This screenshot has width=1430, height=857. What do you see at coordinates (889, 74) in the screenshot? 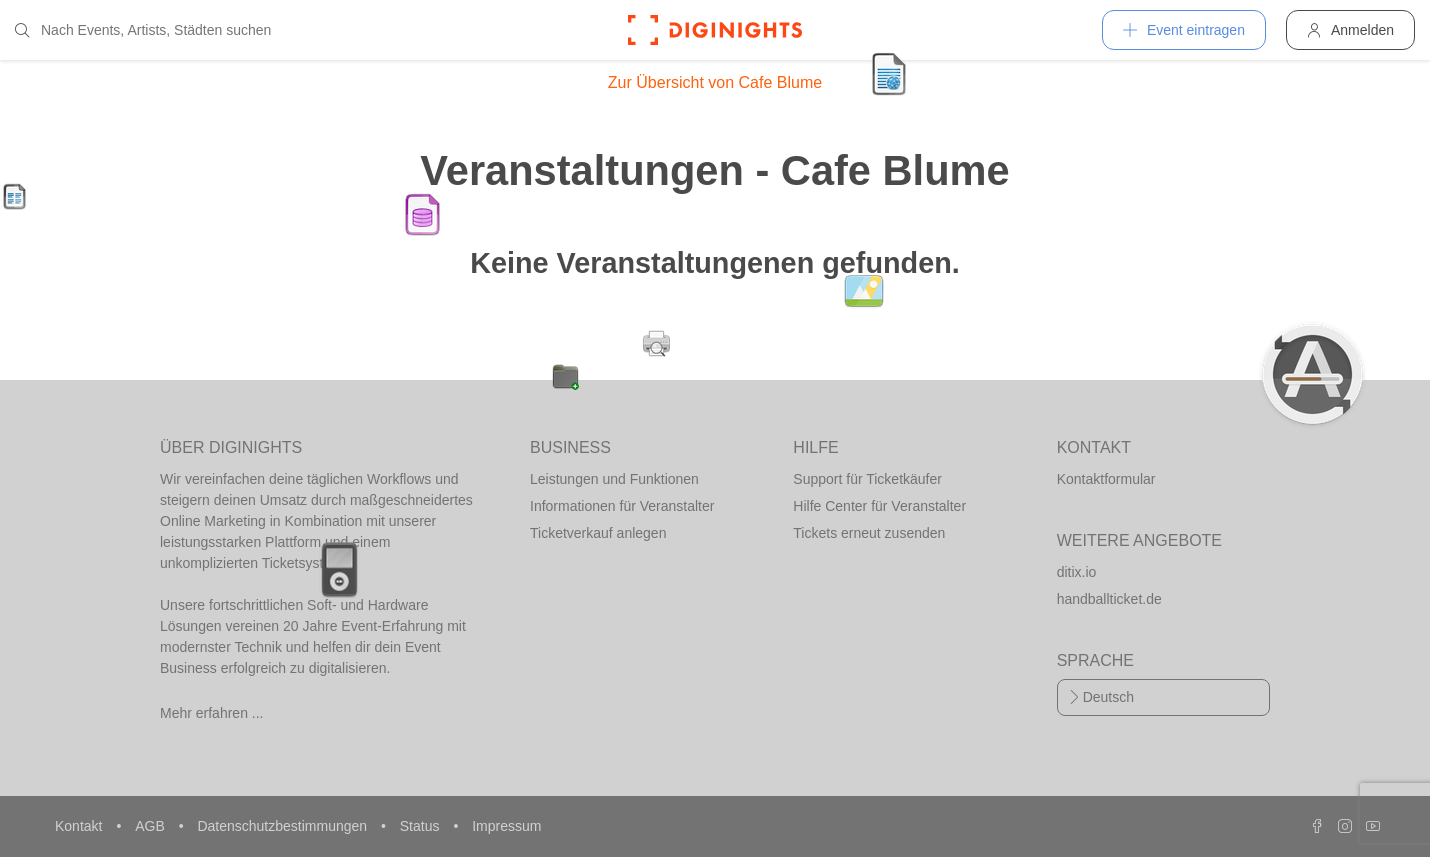
I see `open a libreoffice web document` at bounding box center [889, 74].